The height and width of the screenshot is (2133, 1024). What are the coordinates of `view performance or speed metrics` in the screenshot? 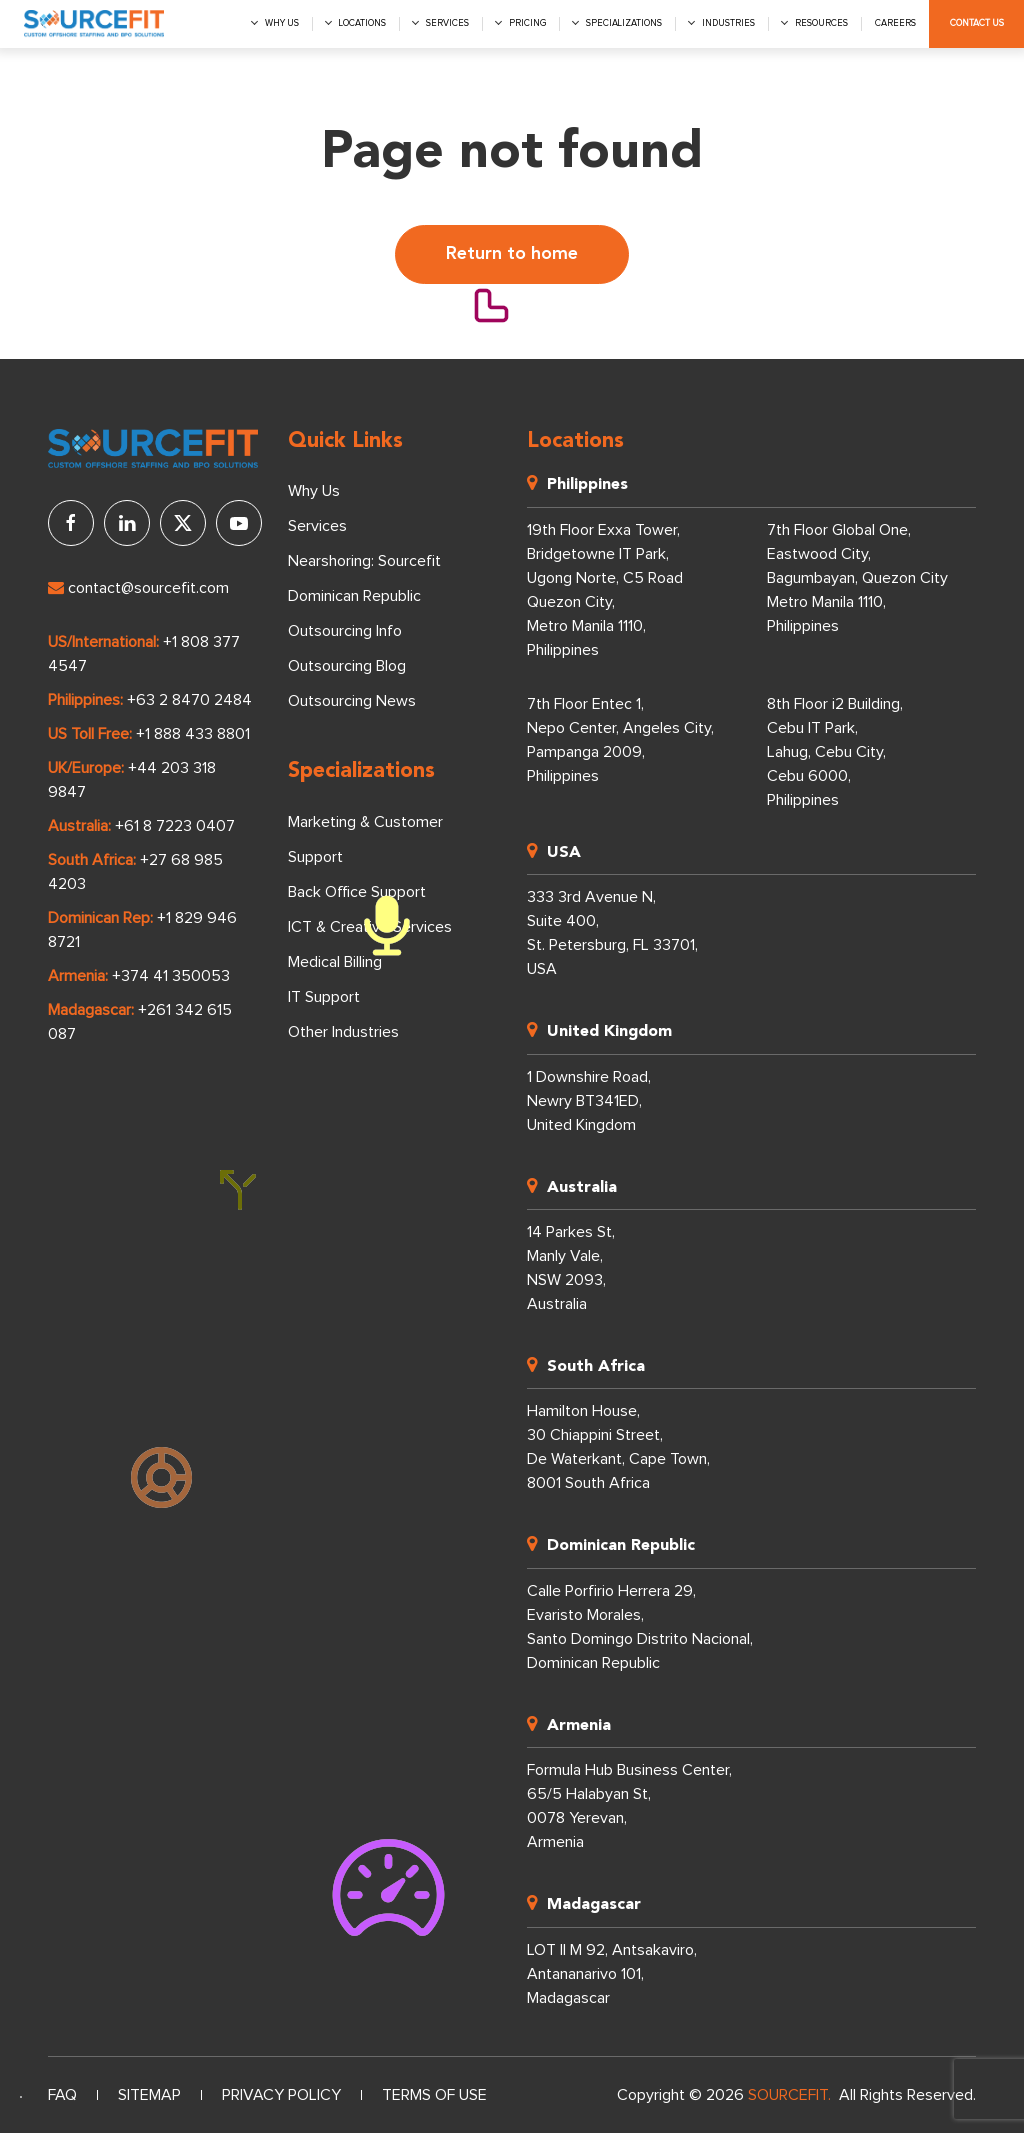 It's located at (388, 1887).